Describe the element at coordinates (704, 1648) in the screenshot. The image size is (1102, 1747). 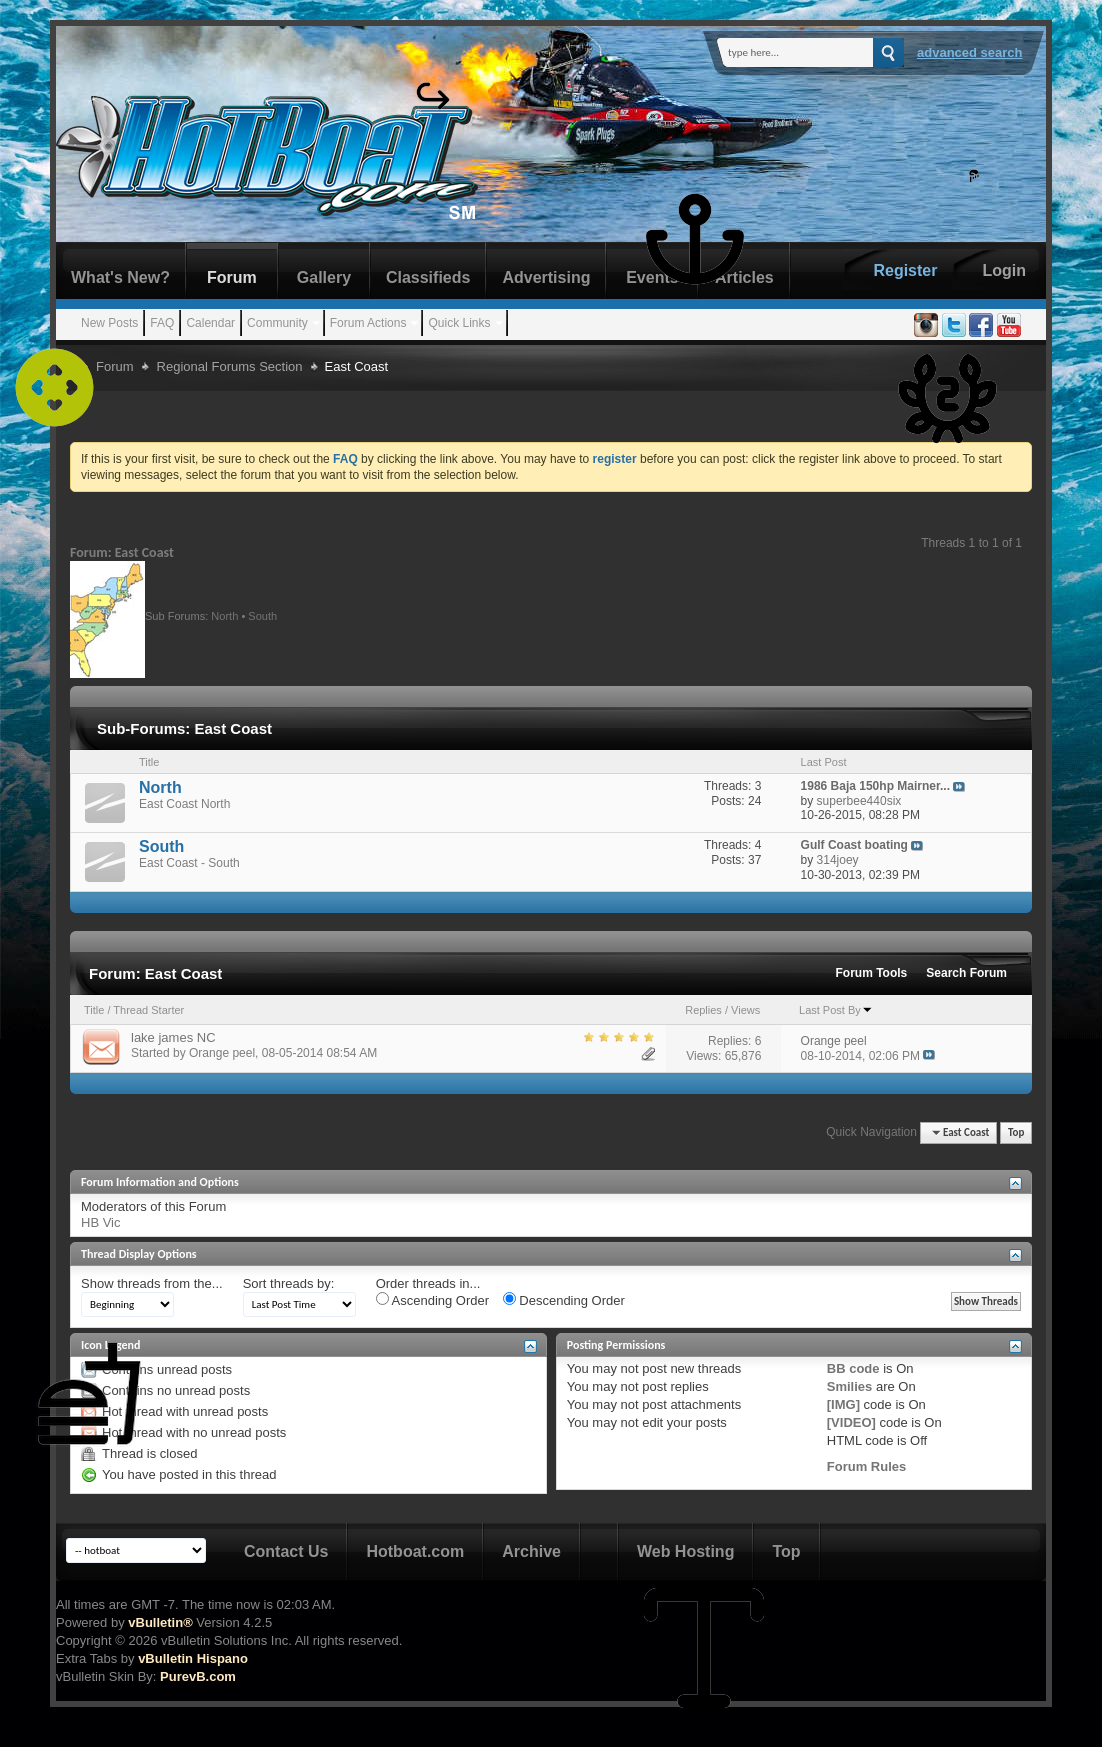
I see `access text formatting options` at that location.